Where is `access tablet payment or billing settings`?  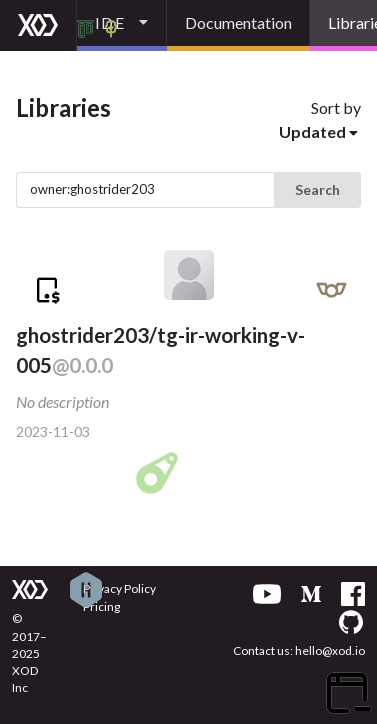 access tablet payment or billing settings is located at coordinates (47, 290).